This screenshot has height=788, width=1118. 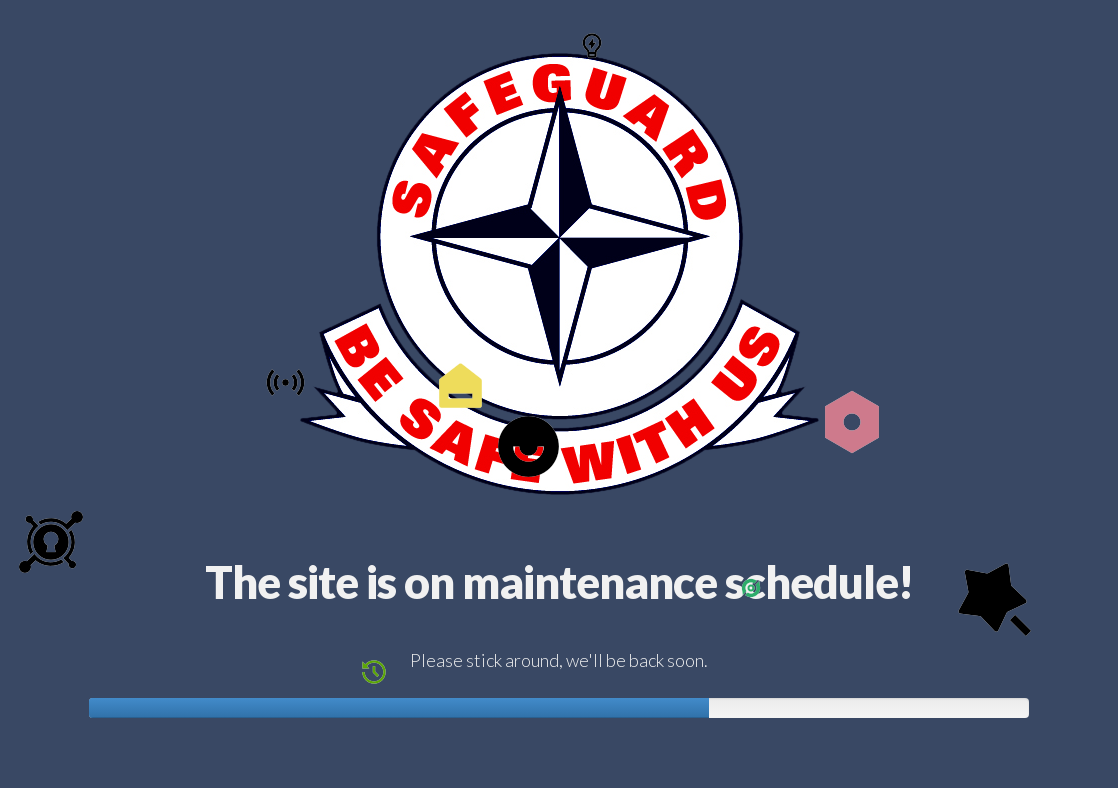 What do you see at coordinates (751, 588) in the screenshot?
I see `launch honor of kings game` at bounding box center [751, 588].